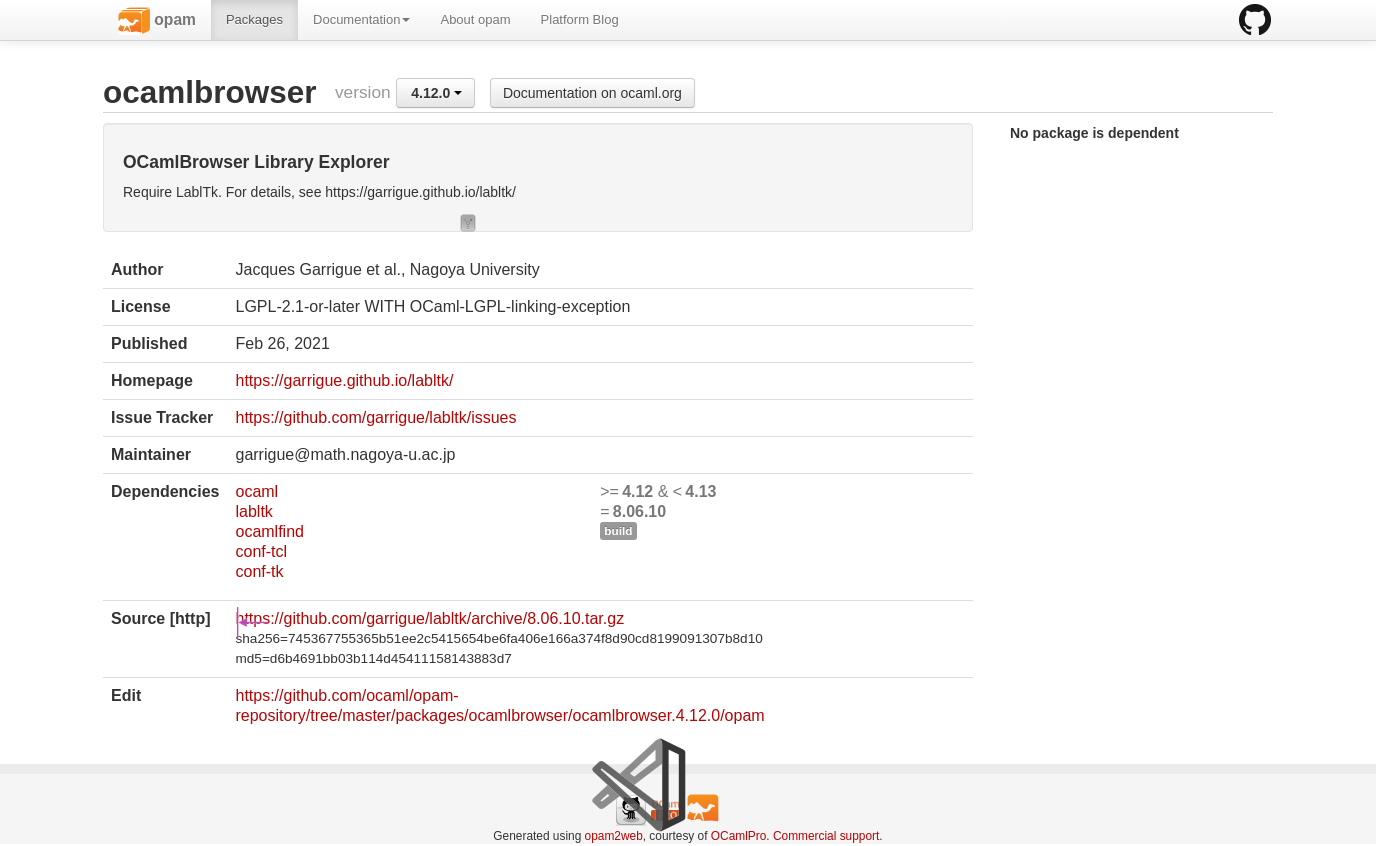 The width and height of the screenshot is (1376, 846). What do you see at coordinates (639, 785) in the screenshot?
I see `open visual studio code` at bounding box center [639, 785].